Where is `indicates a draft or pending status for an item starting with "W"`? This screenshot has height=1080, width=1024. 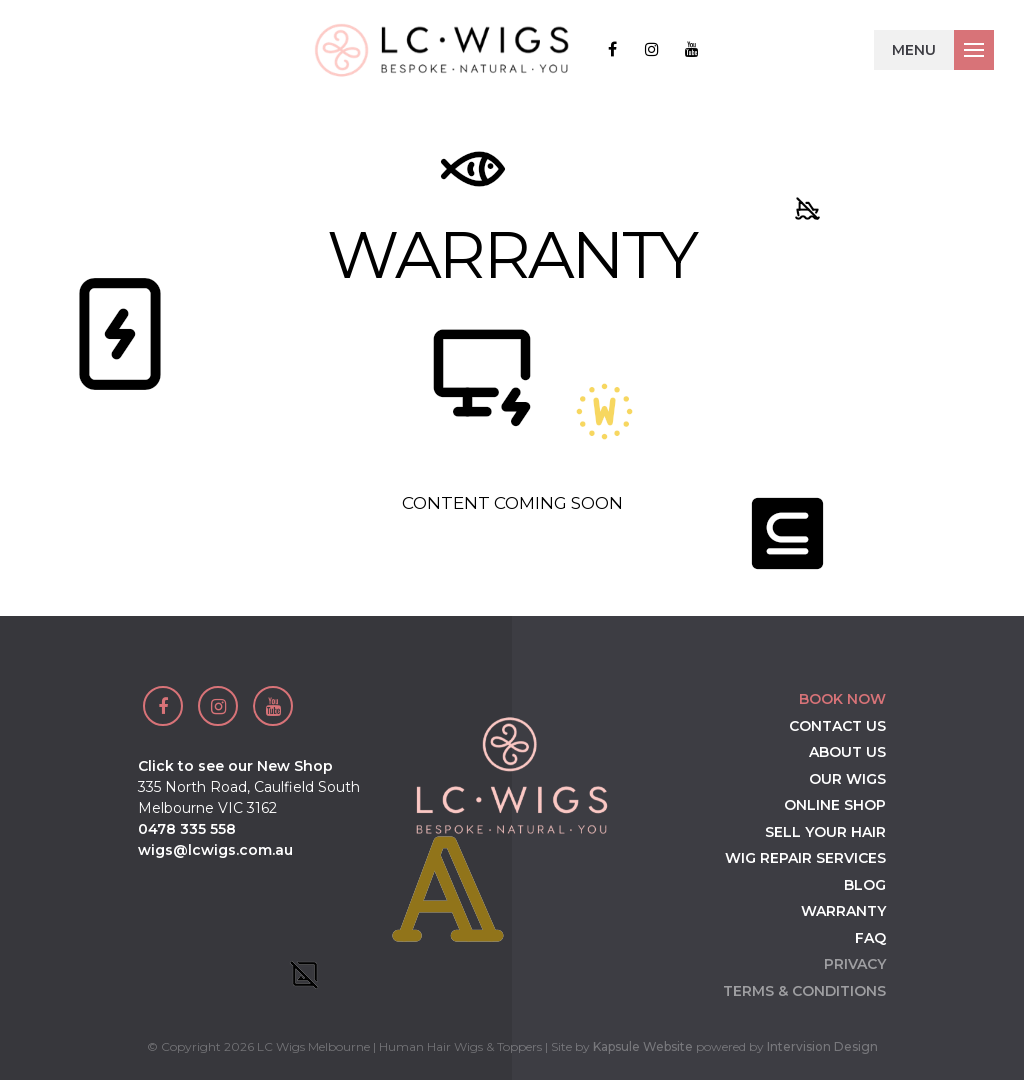 indicates a draft or pending status for an item starting with "W" is located at coordinates (604, 411).